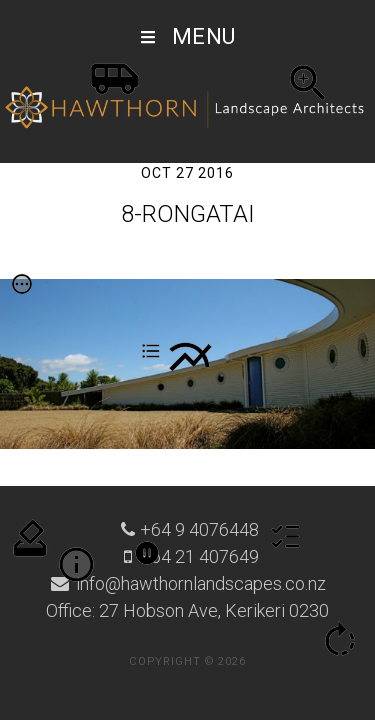 The image size is (375, 720). I want to click on view multi-series data trends, so click(190, 357).